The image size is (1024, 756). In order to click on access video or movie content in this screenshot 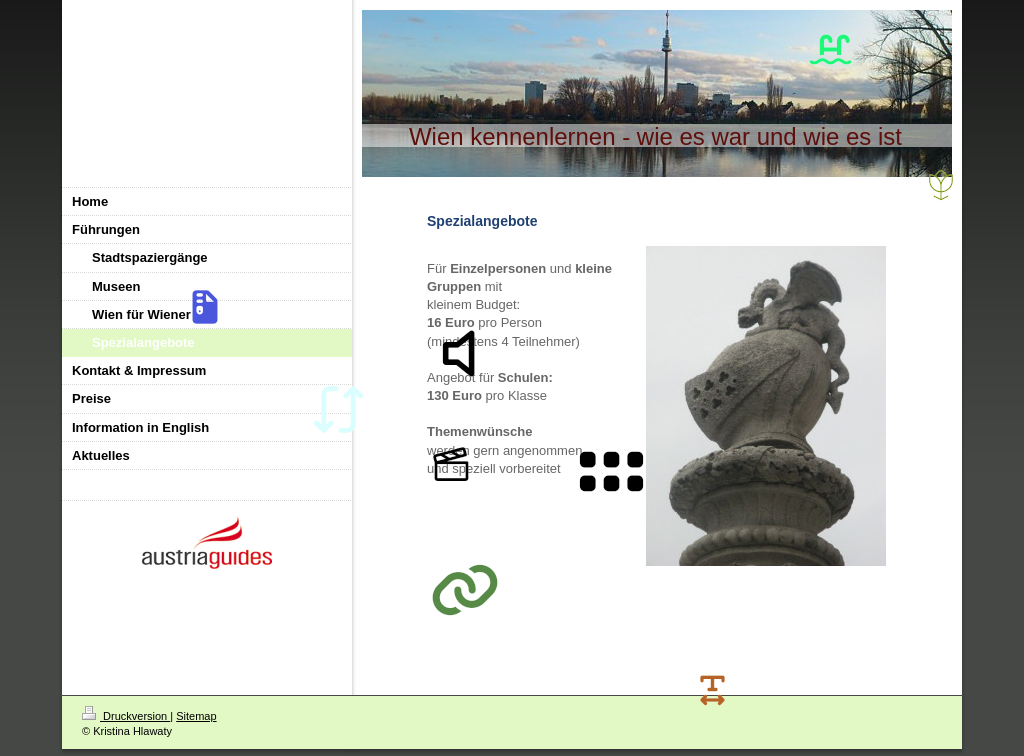, I will do `click(451, 465)`.